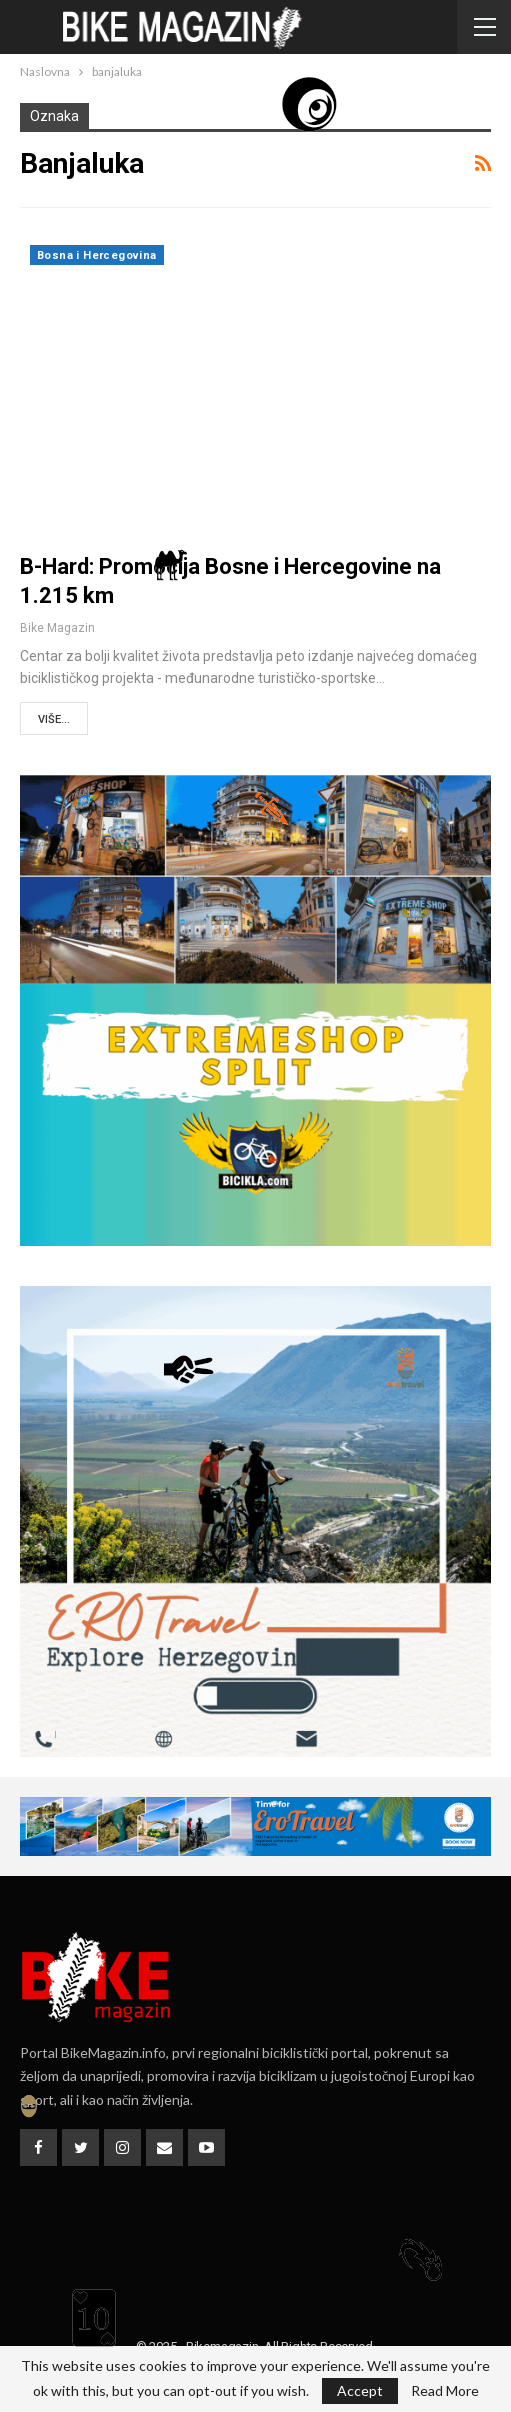 This screenshot has height=2412, width=511. I want to click on equip a dagger or short blade weapon, so click(271, 808).